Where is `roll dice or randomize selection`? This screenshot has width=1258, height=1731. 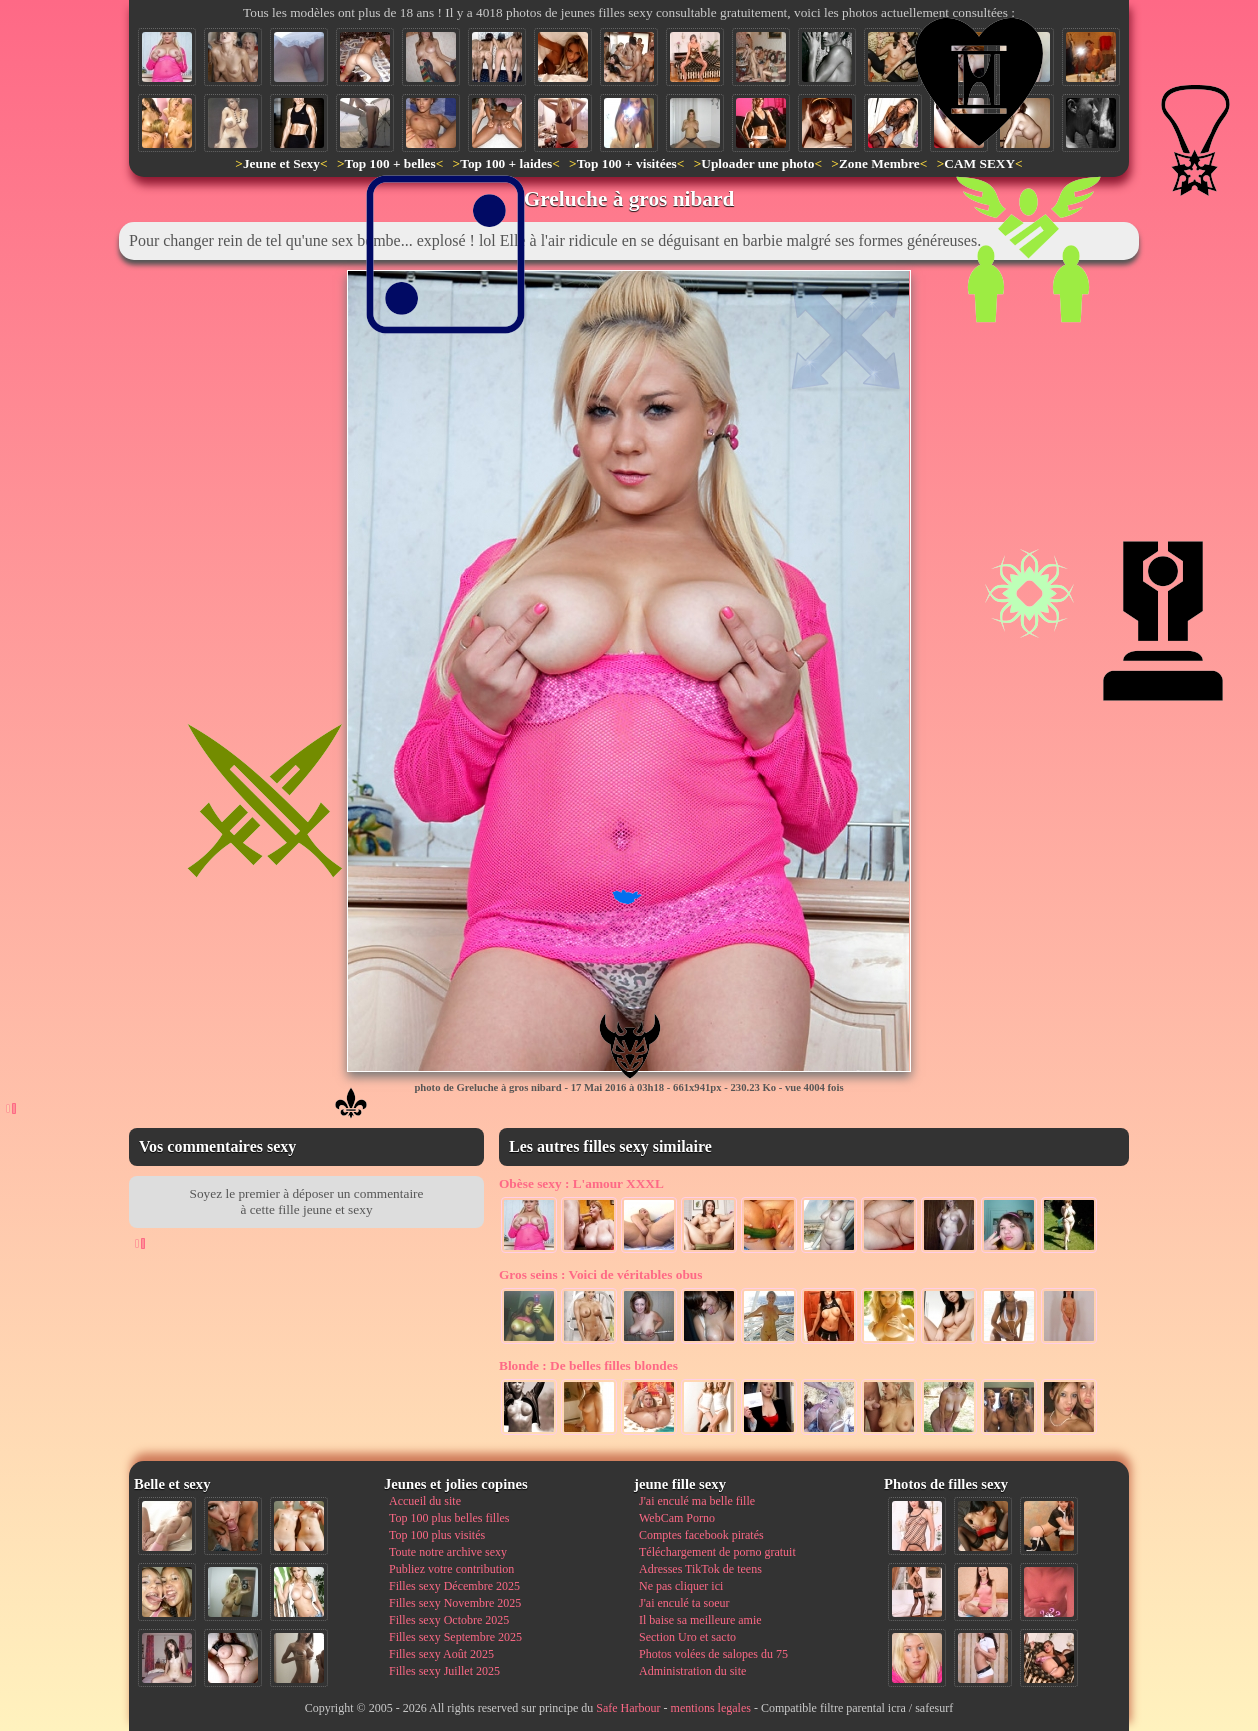 roll dice or randomize selection is located at coordinates (445, 254).